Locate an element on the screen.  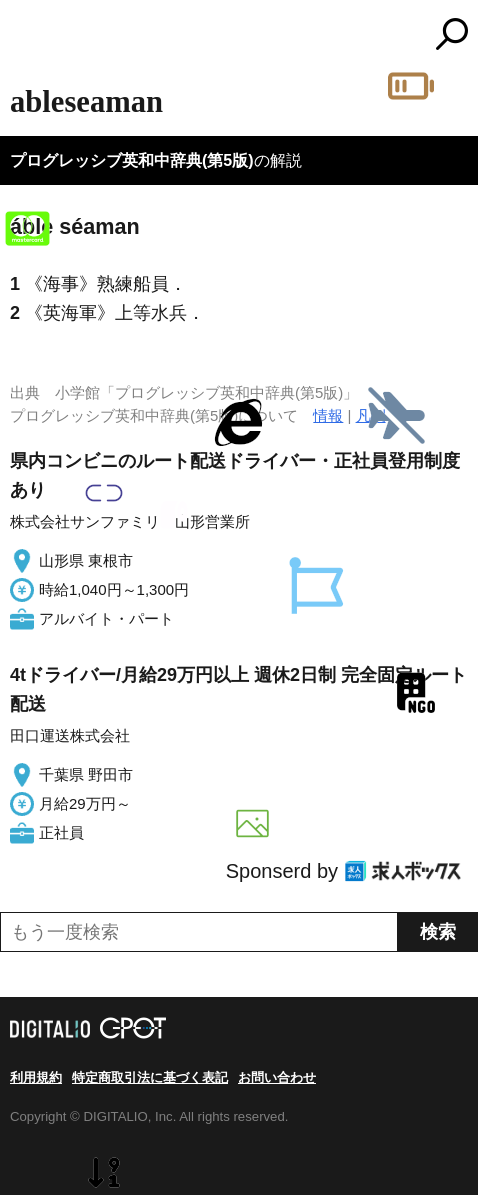
view image or photo is located at coordinates (252, 823).